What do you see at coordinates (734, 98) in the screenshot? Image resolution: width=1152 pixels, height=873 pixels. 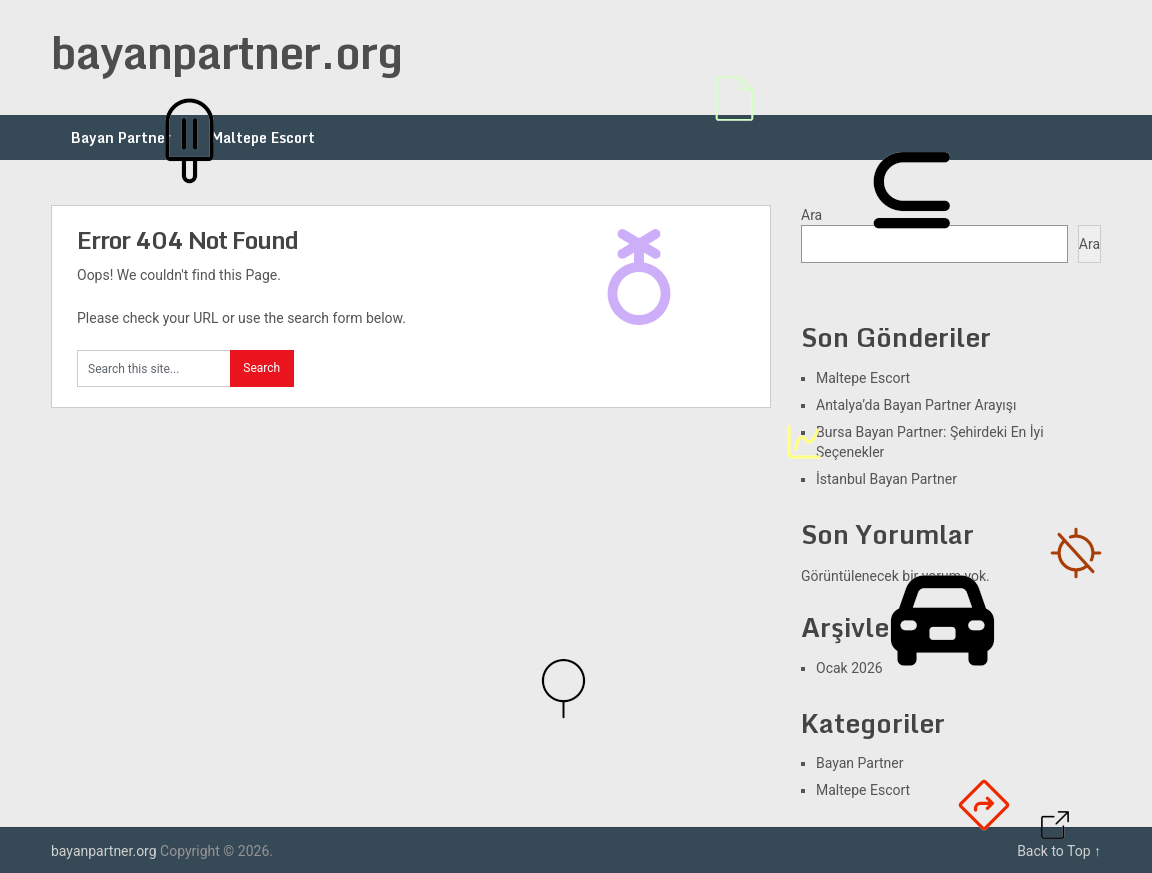 I see `view or open a file` at bounding box center [734, 98].